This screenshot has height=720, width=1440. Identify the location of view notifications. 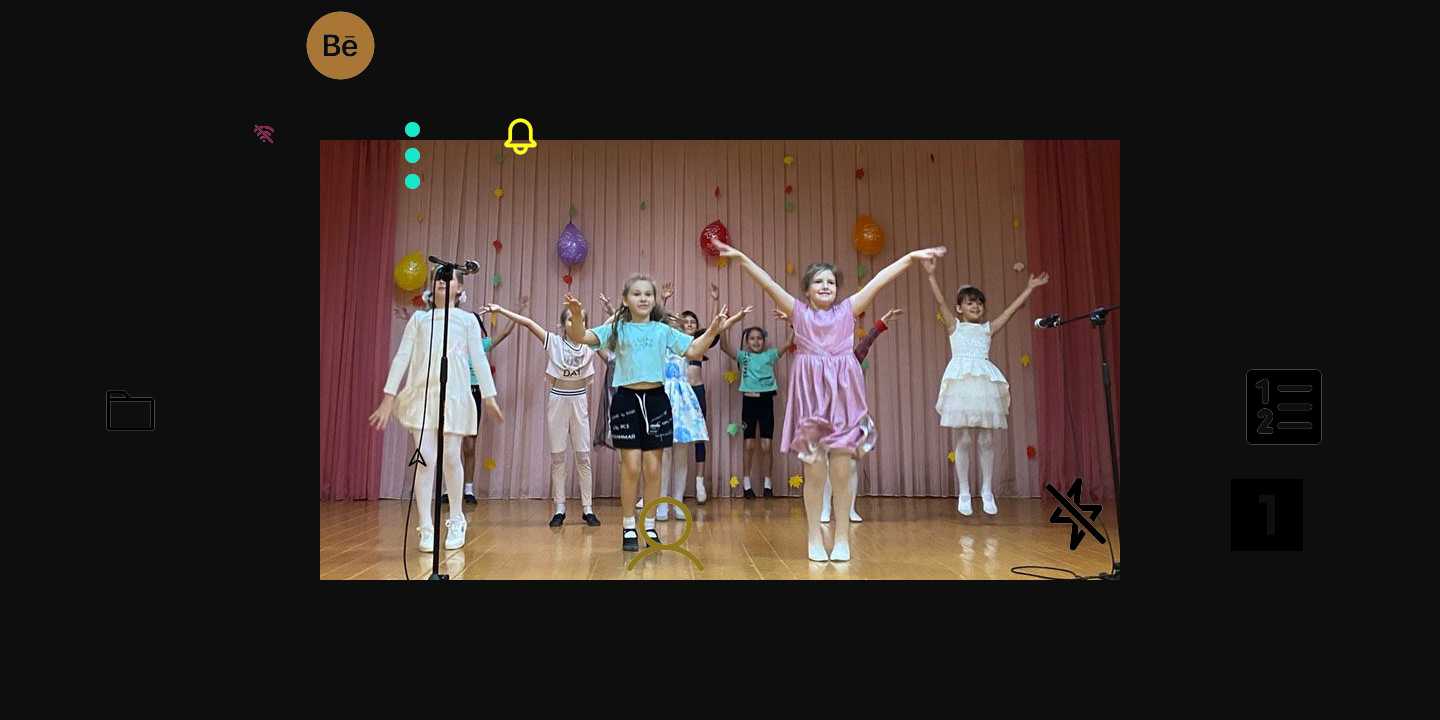
(520, 136).